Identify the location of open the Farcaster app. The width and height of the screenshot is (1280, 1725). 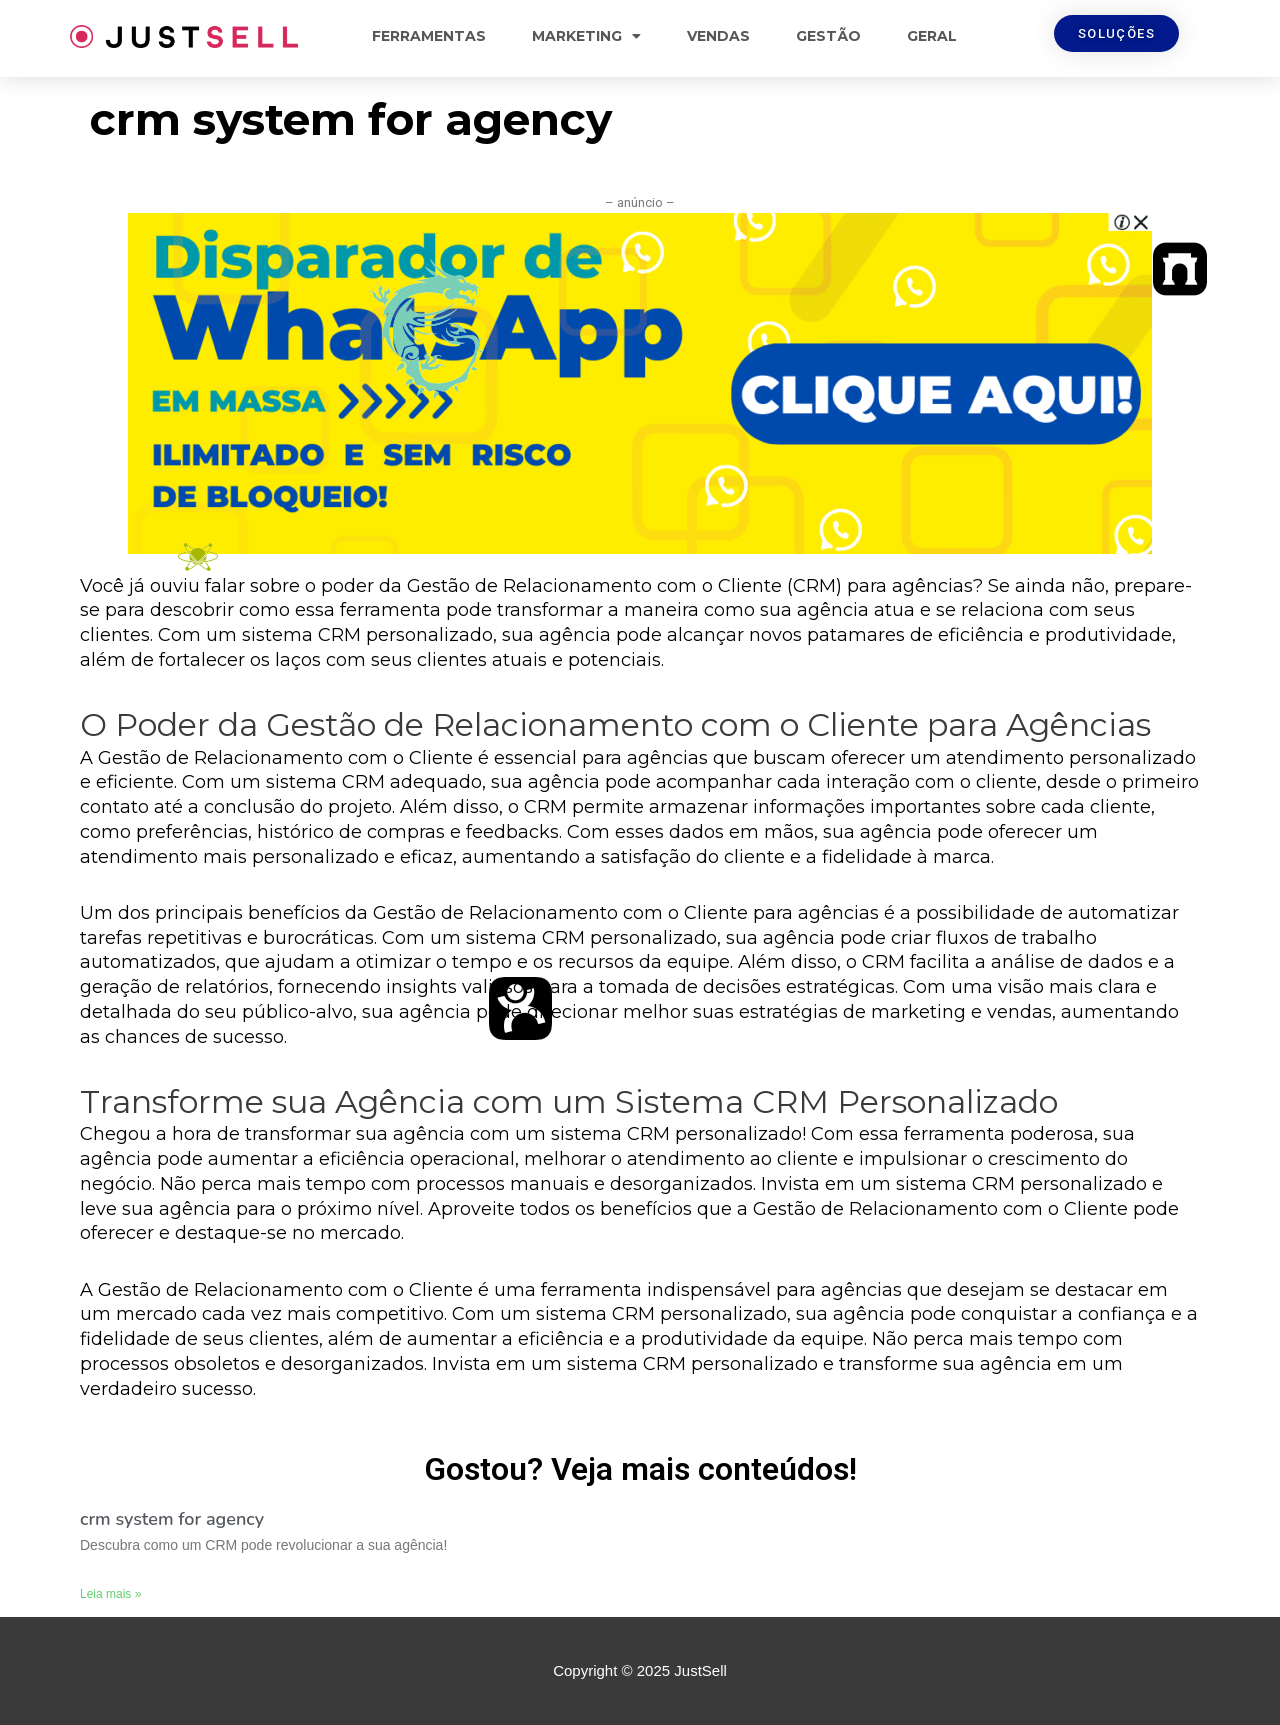
(1180, 269).